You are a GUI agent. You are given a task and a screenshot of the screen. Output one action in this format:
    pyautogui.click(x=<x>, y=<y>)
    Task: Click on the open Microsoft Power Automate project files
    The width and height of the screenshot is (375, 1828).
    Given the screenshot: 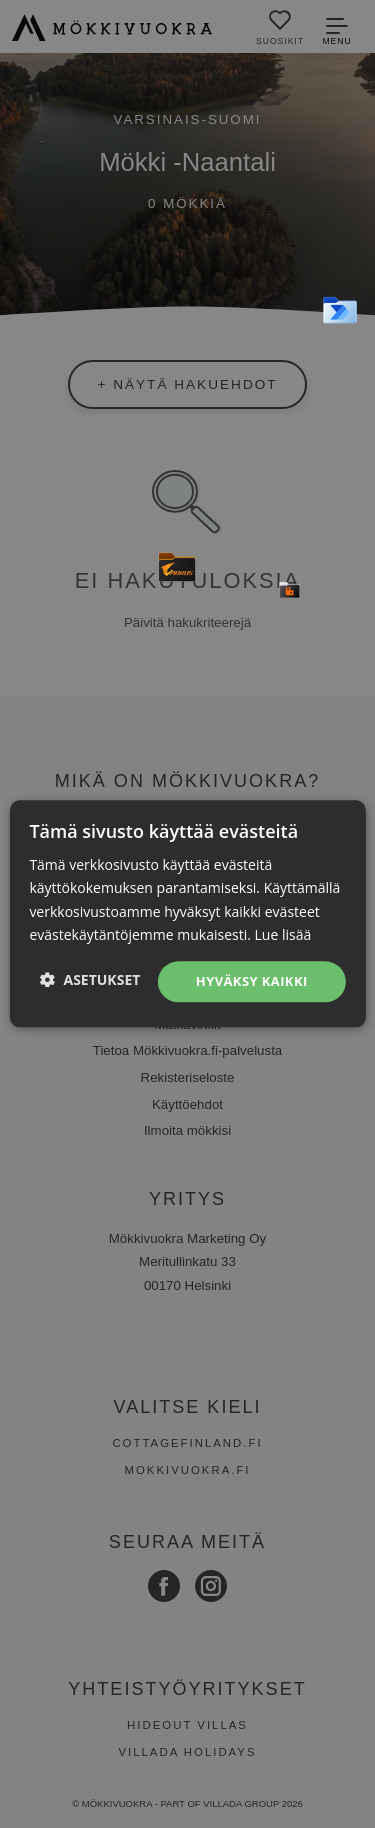 What is the action you would take?
    pyautogui.click(x=340, y=311)
    